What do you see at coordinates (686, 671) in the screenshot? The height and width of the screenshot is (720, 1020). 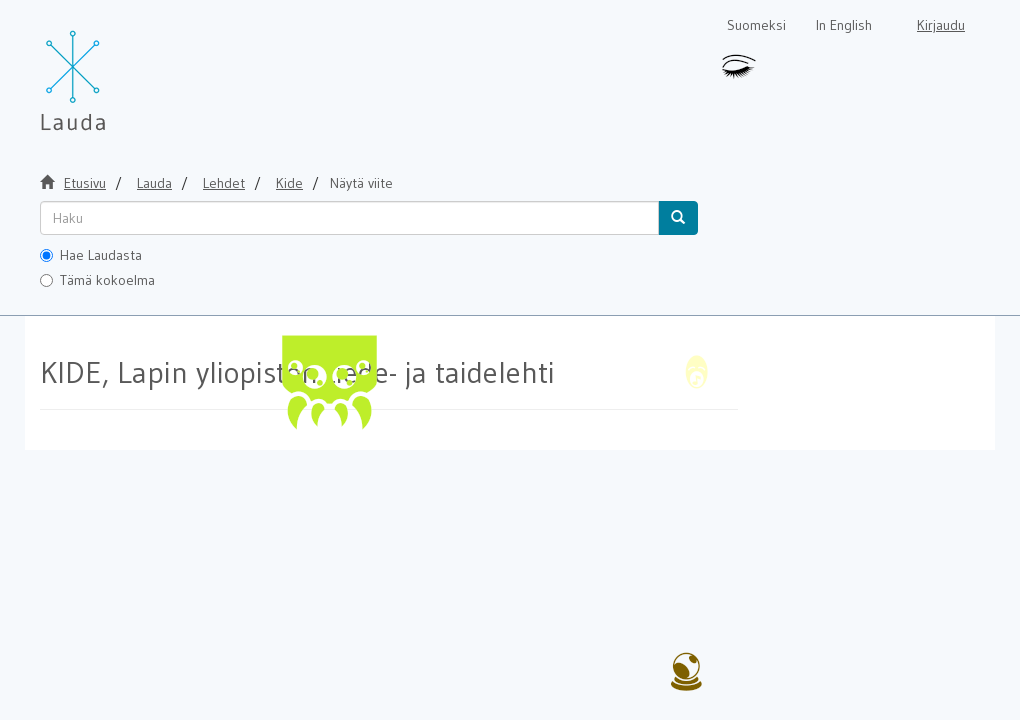 I see `view predictions or fortune features` at bounding box center [686, 671].